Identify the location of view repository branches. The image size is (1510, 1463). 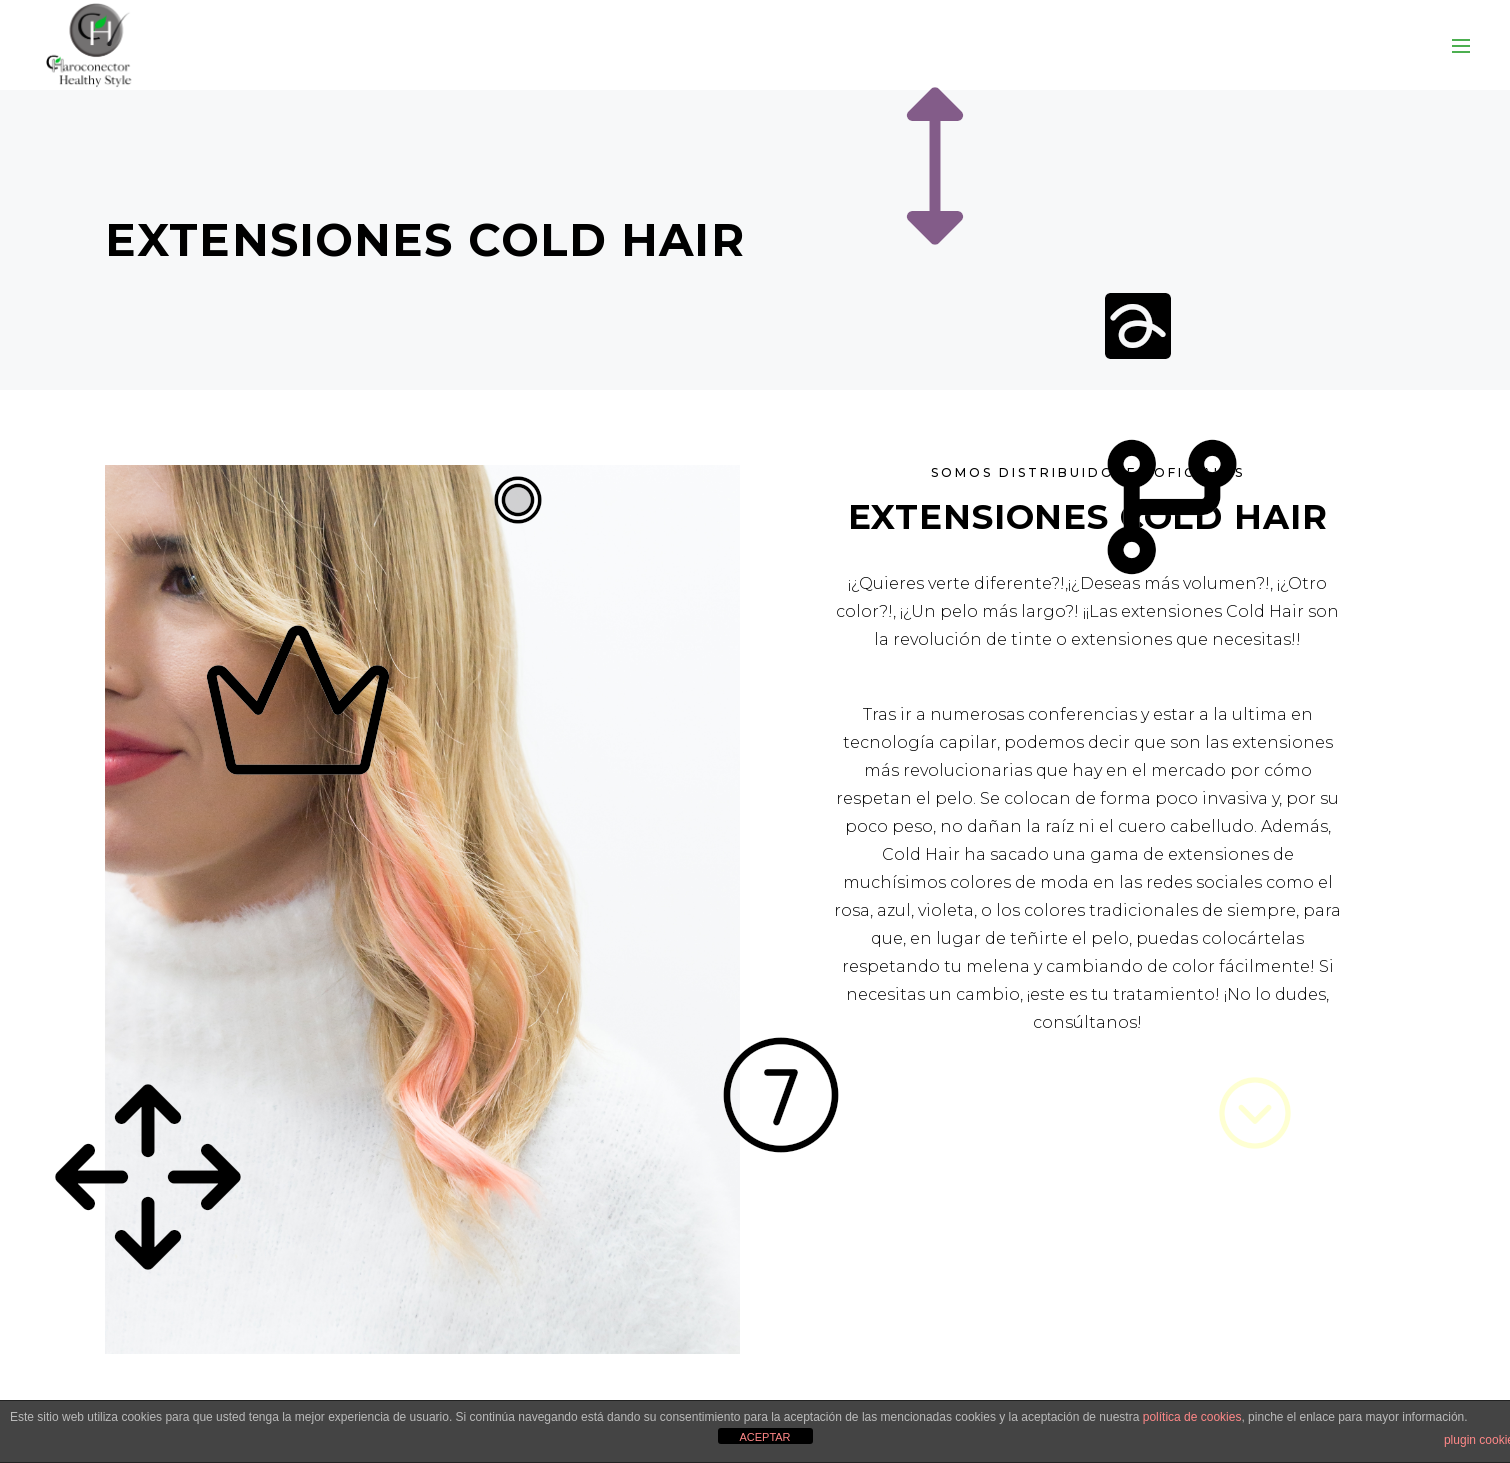
(1164, 507).